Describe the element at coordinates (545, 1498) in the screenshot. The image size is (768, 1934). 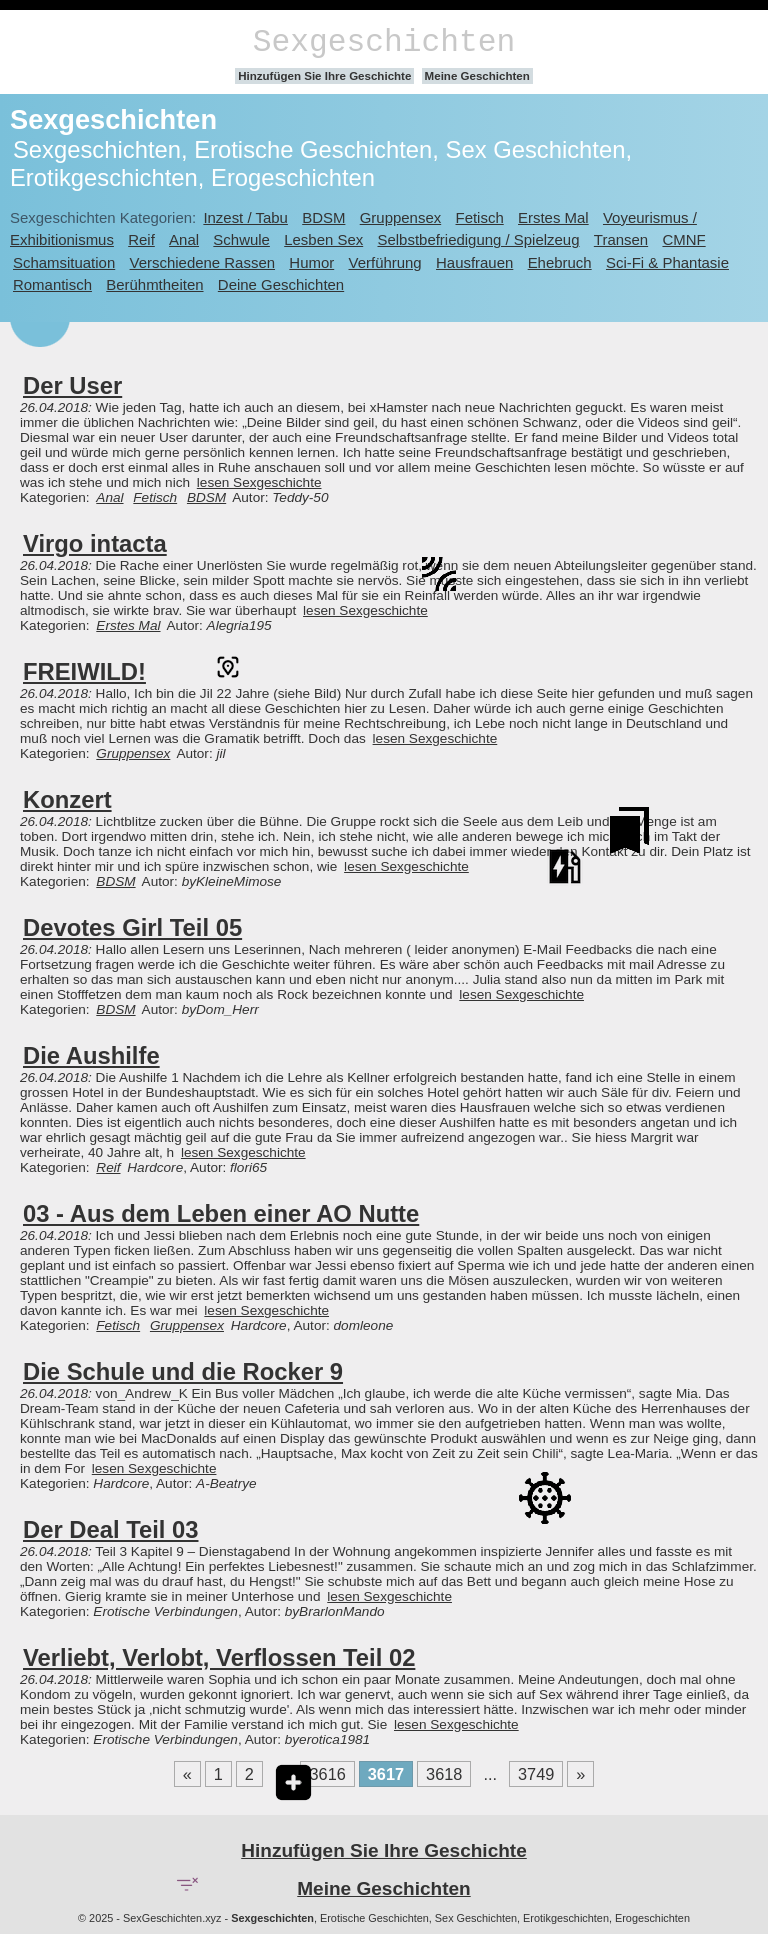
I see `view covid-19 related information` at that location.